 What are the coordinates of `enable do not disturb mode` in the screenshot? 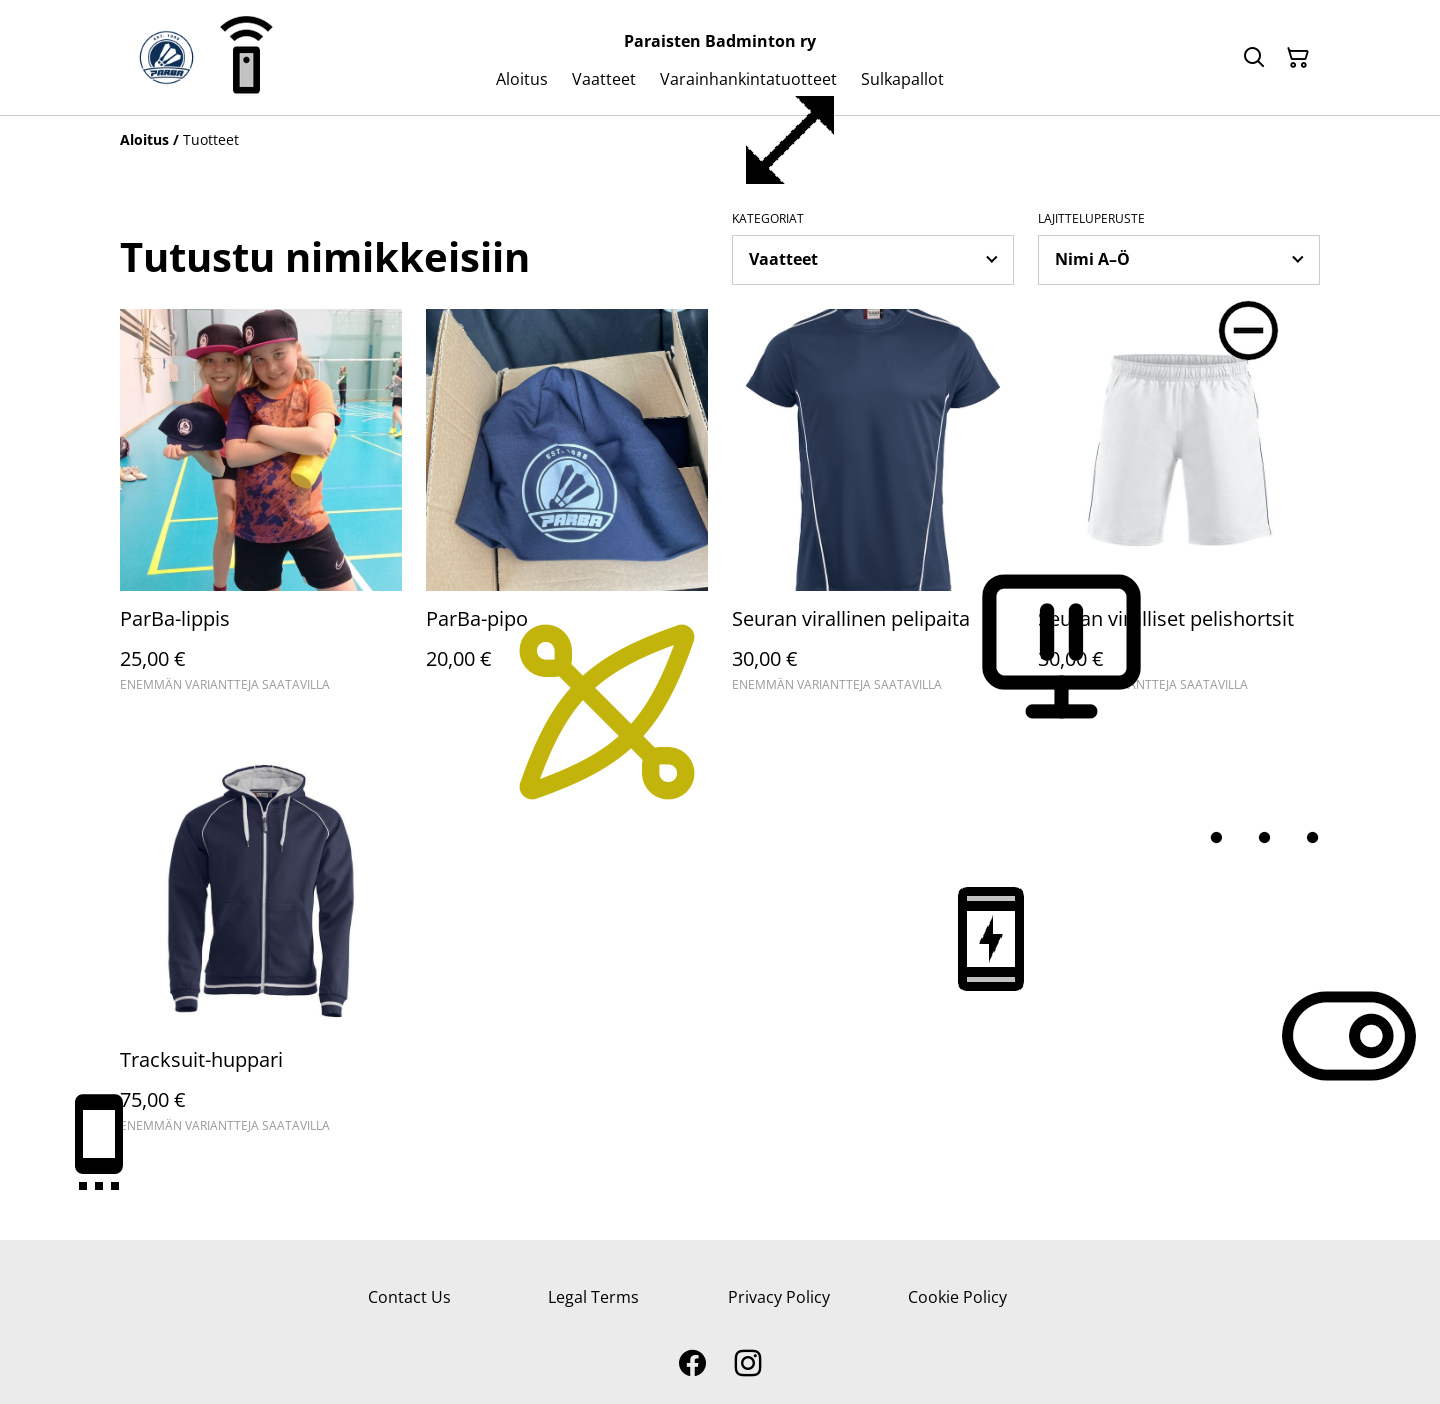 It's located at (1248, 330).